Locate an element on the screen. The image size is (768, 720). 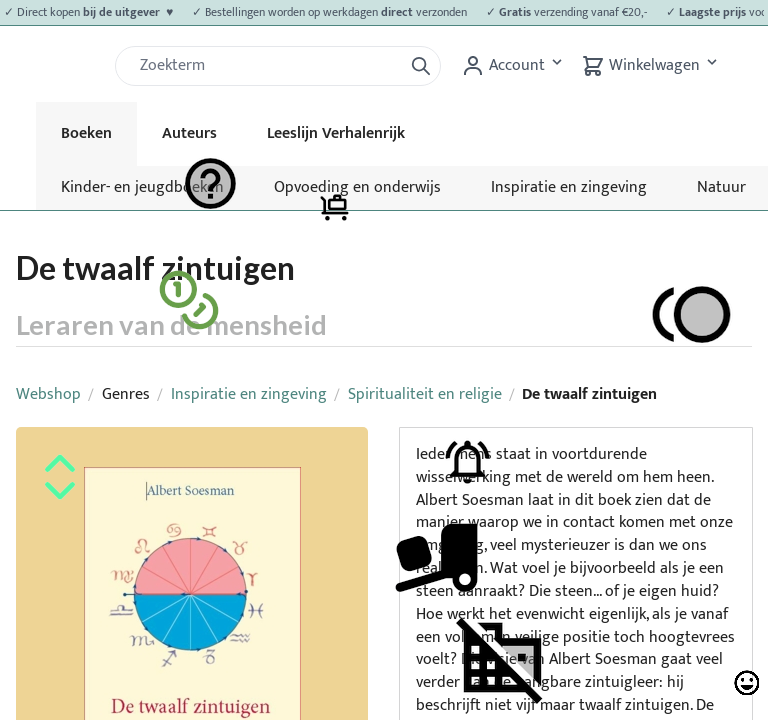
access help or support options is located at coordinates (210, 183).